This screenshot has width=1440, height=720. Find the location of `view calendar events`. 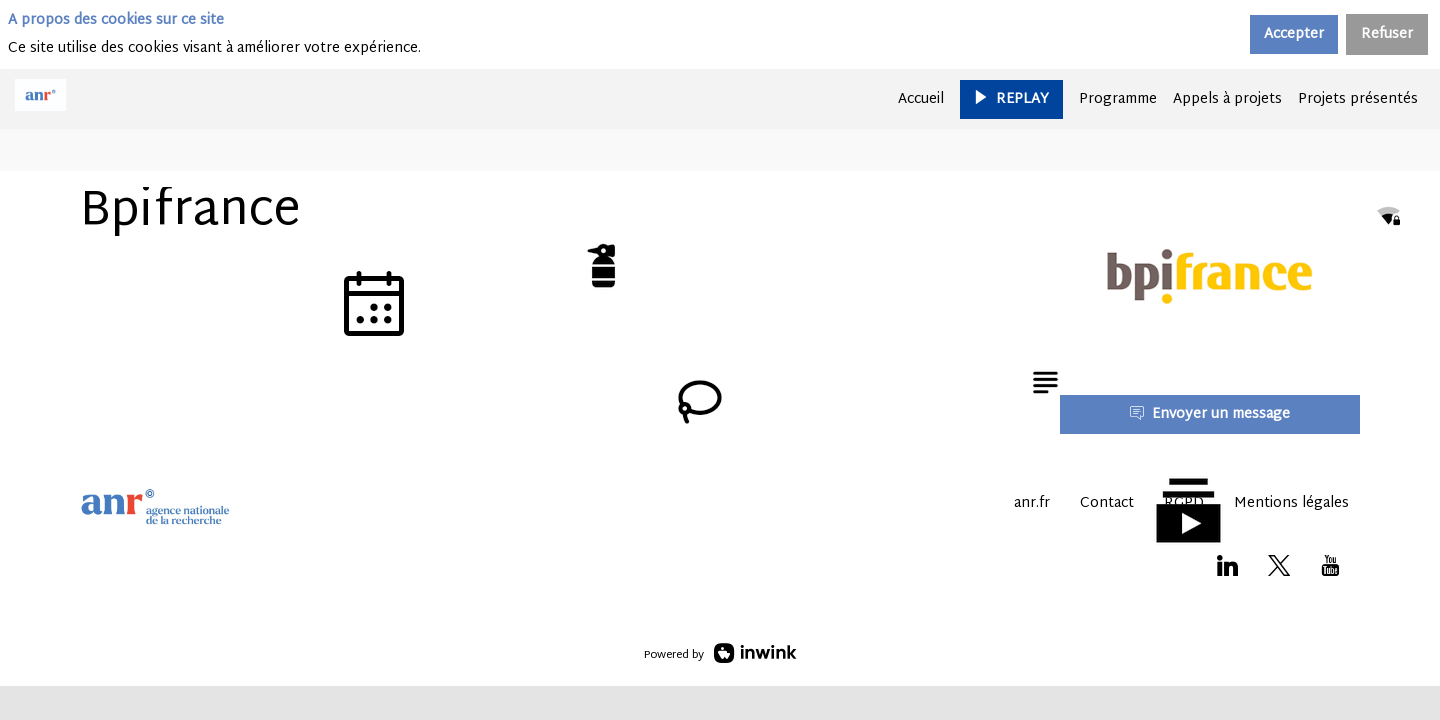

view calendar events is located at coordinates (374, 306).